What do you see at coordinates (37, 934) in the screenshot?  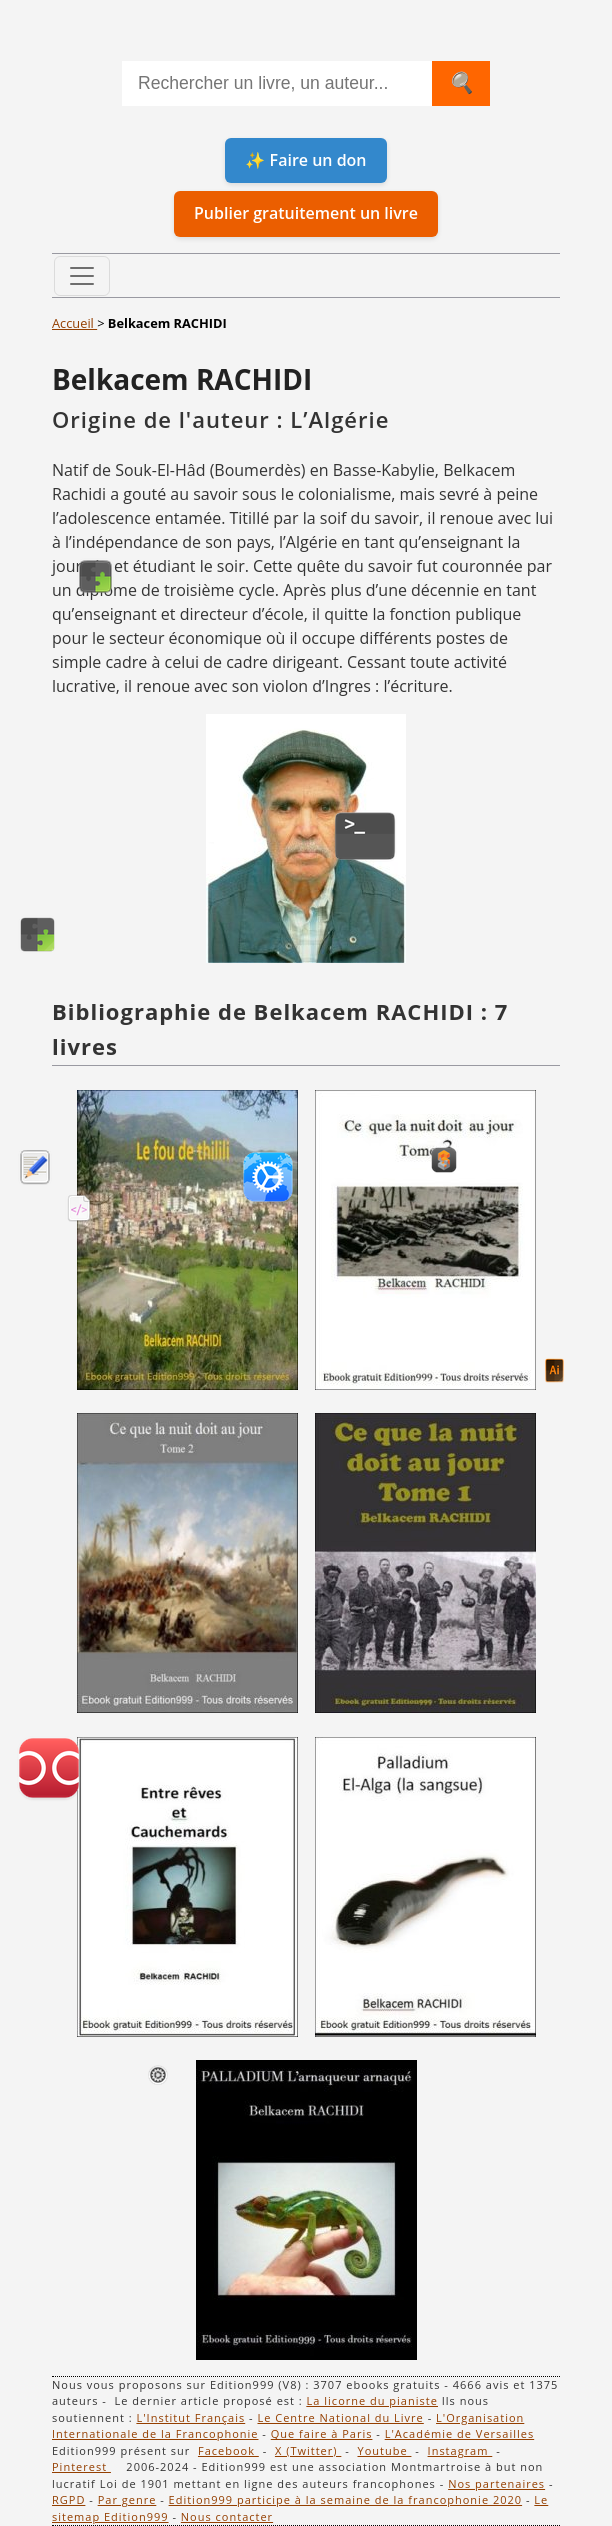 I see `open extension manager app` at bounding box center [37, 934].